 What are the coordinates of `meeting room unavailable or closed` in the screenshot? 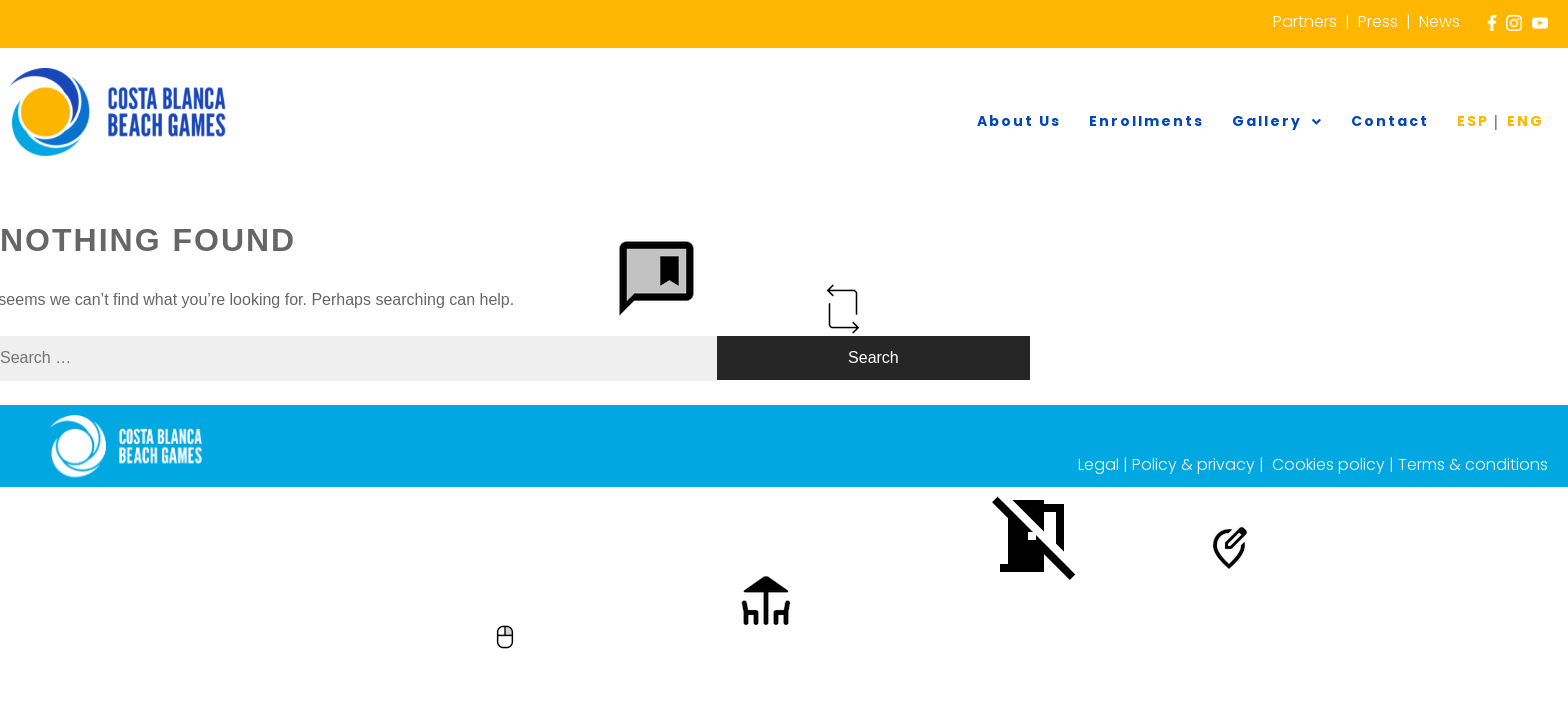 It's located at (1036, 536).